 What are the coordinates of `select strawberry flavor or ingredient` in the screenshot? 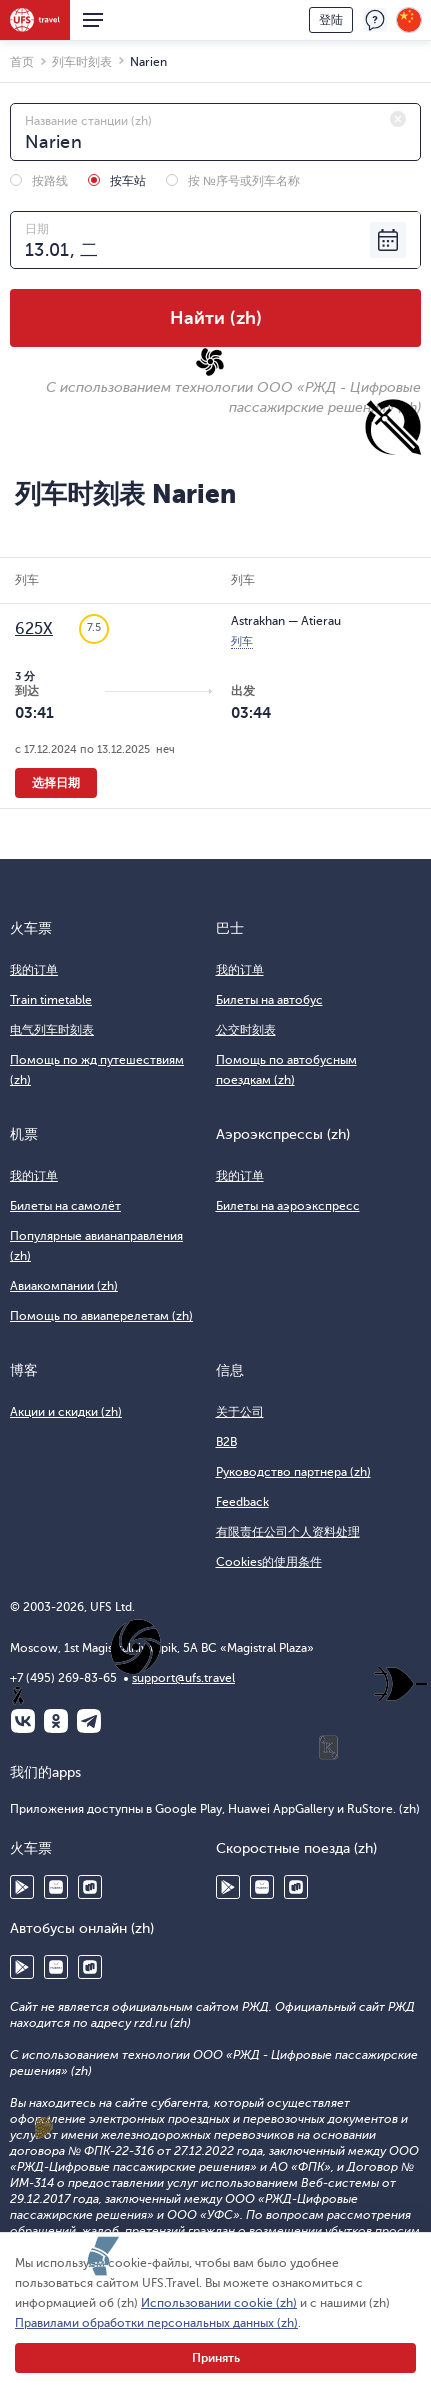 It's located at (44, 2127).